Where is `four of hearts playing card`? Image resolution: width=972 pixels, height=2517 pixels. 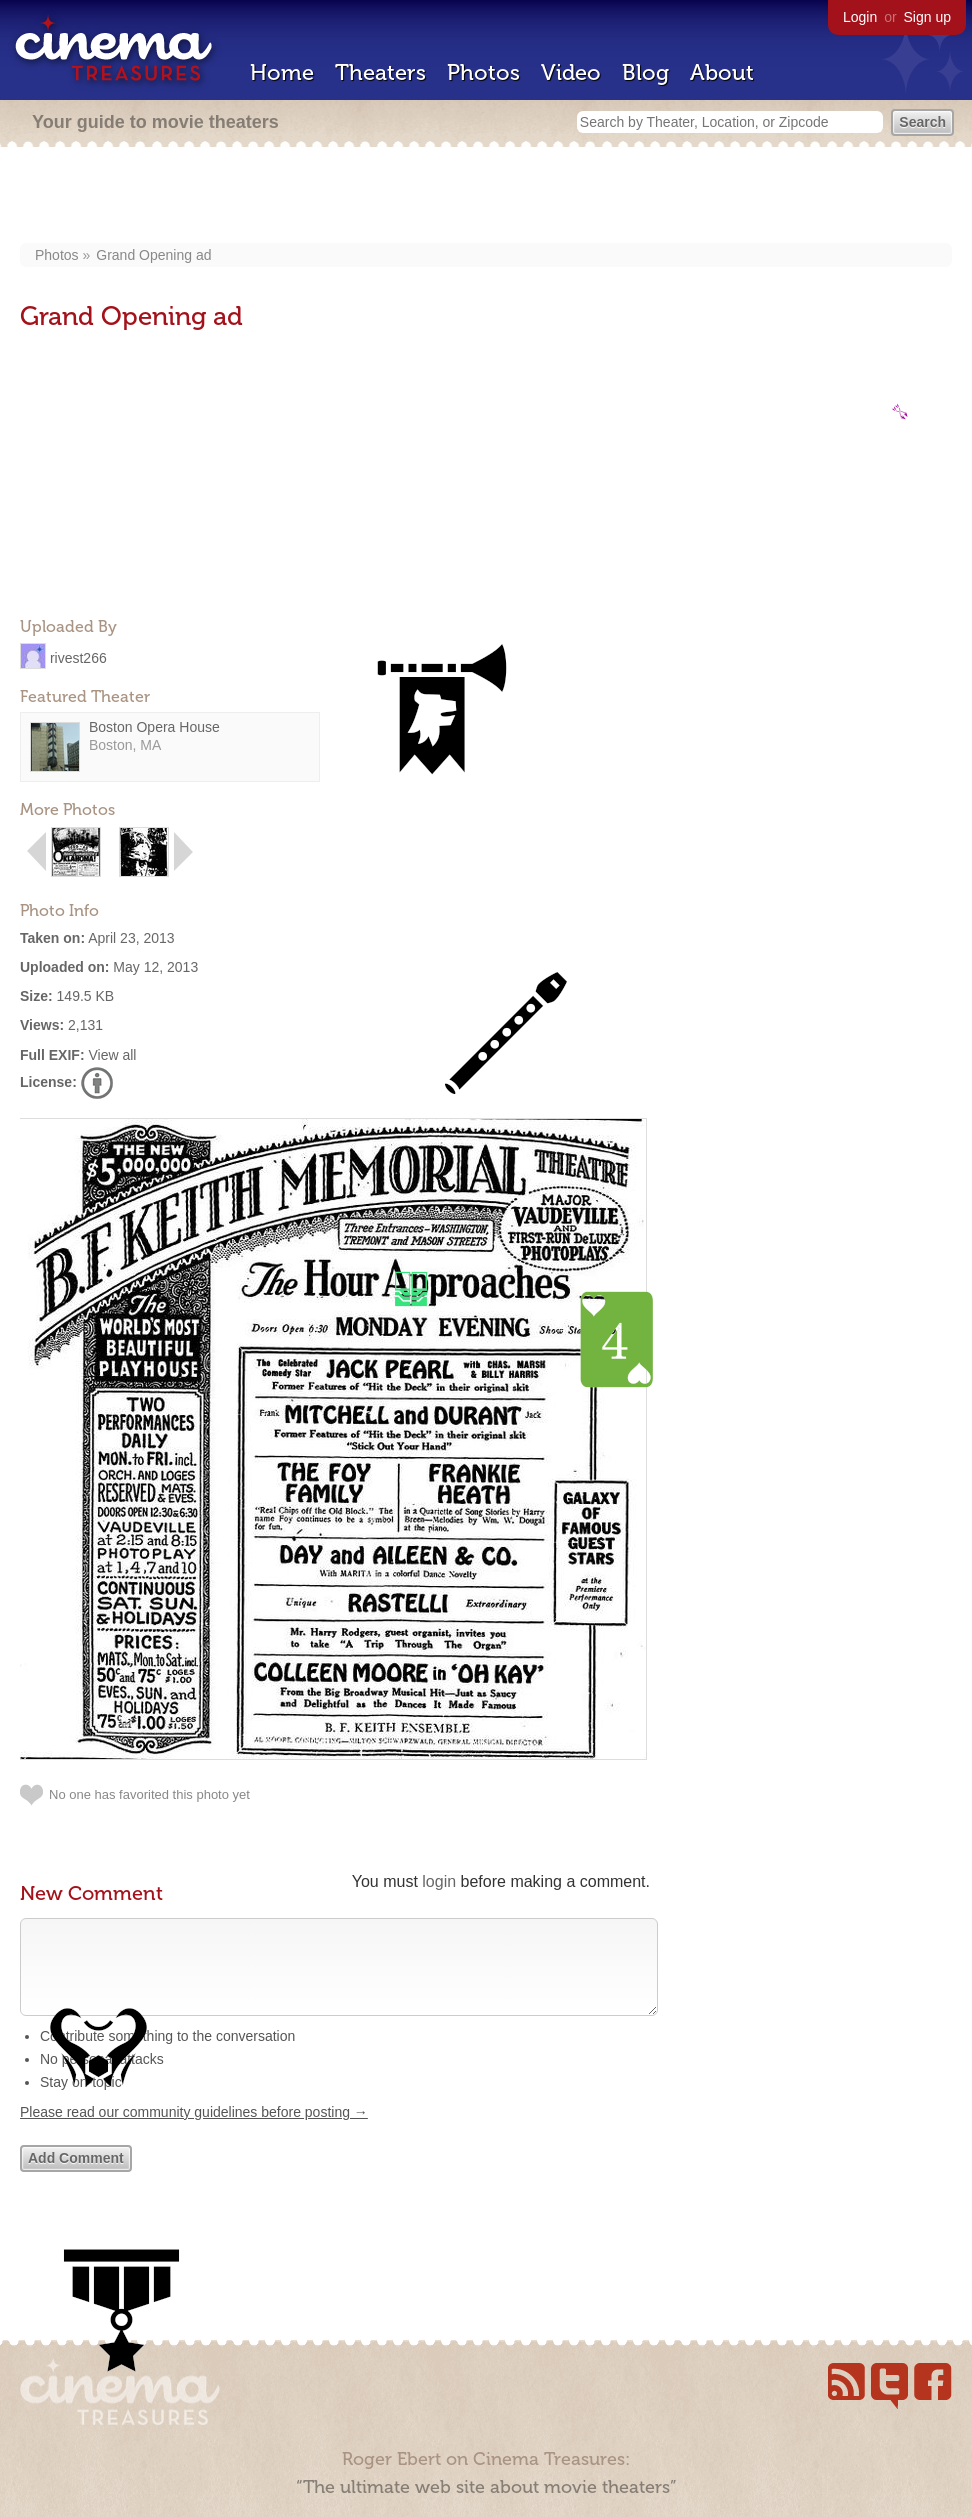
four of hearts playing card is located at coordinates (616, 1339).